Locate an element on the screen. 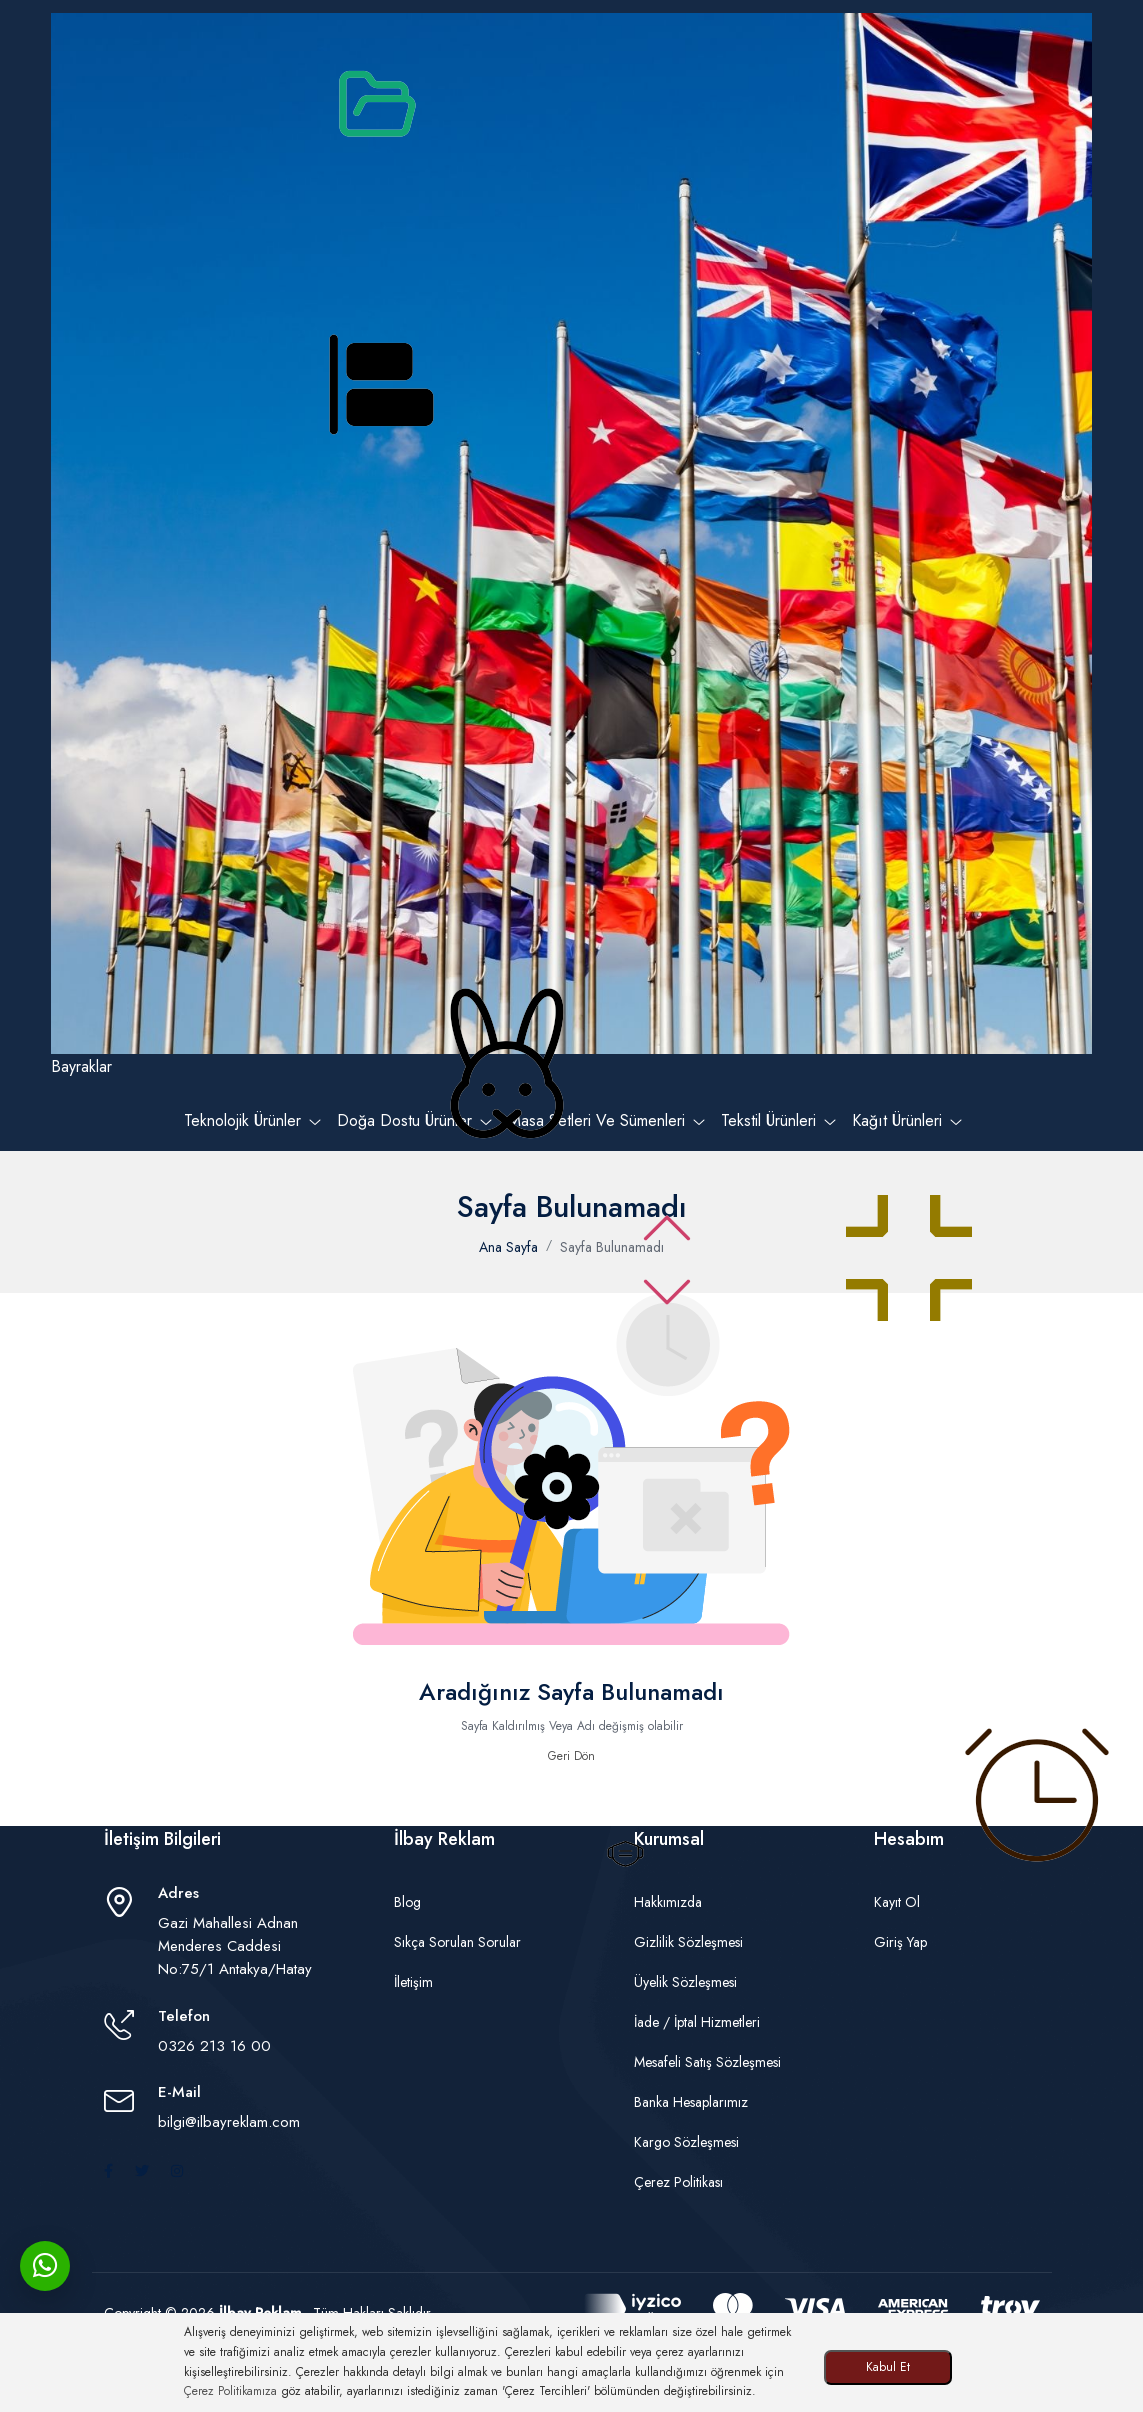 The image size is (1143, 2412). set or manage alarms is located at coordinates (1037, 1795).